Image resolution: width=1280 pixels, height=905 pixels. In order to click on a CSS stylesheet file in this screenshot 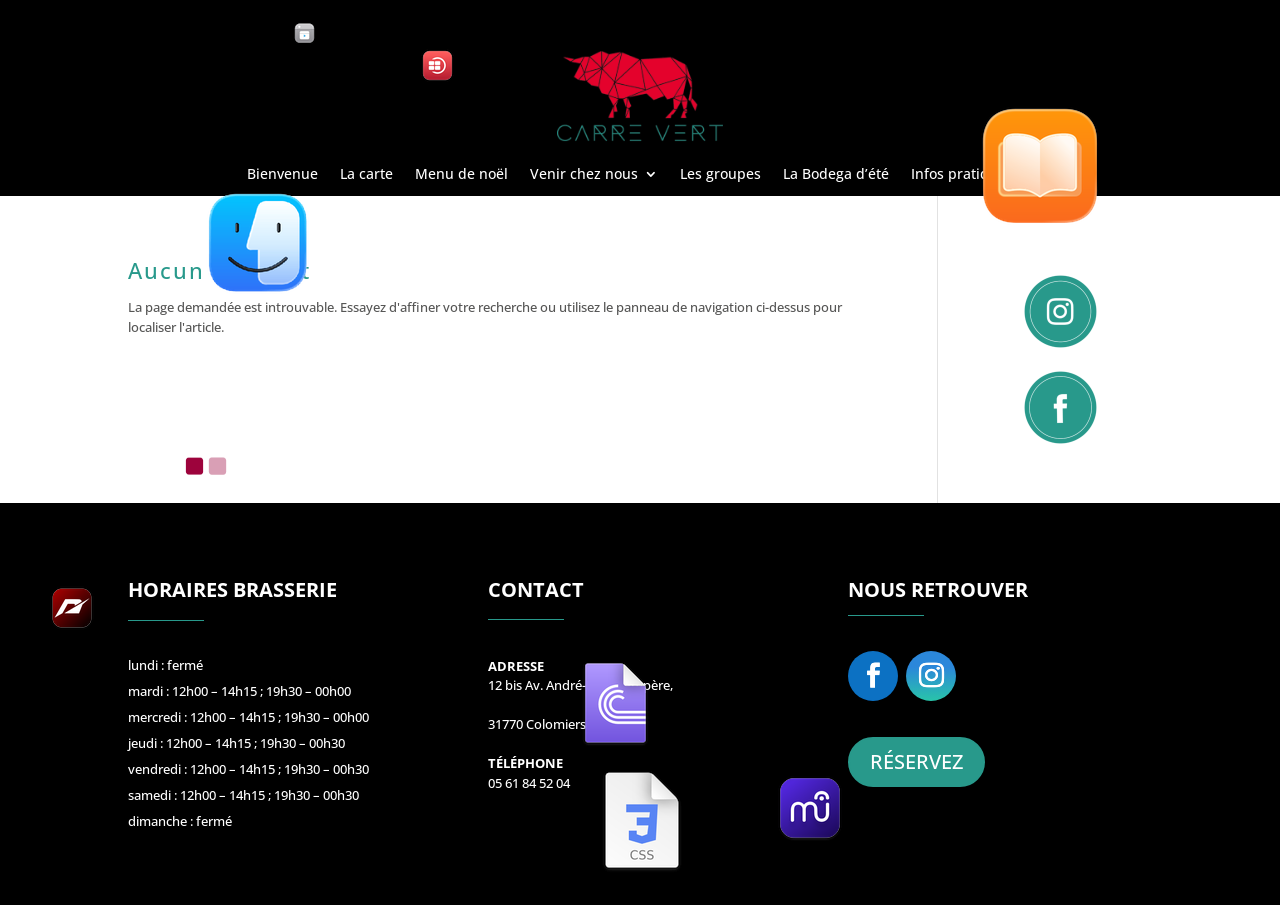, I will do `click(642, 822)`.